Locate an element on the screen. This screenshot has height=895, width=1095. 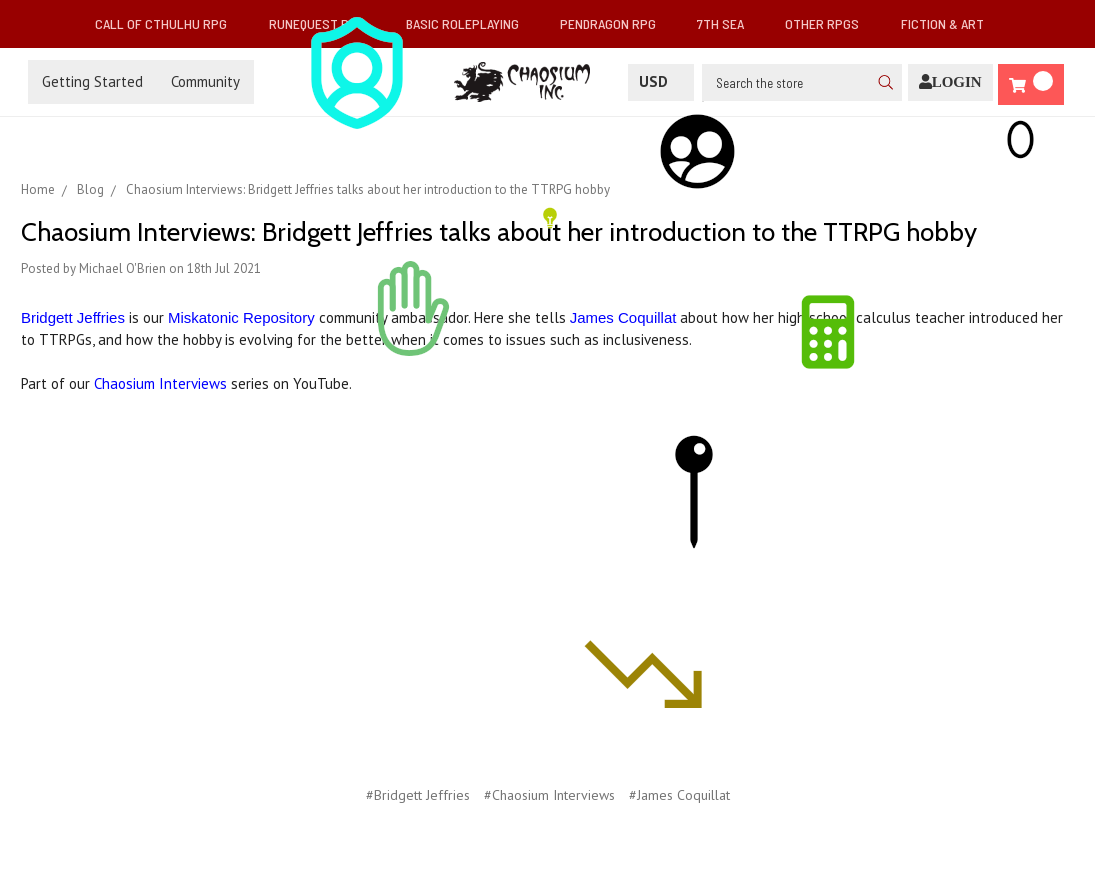
draw or insert an oval shape is located at coordinates (1020, 139).